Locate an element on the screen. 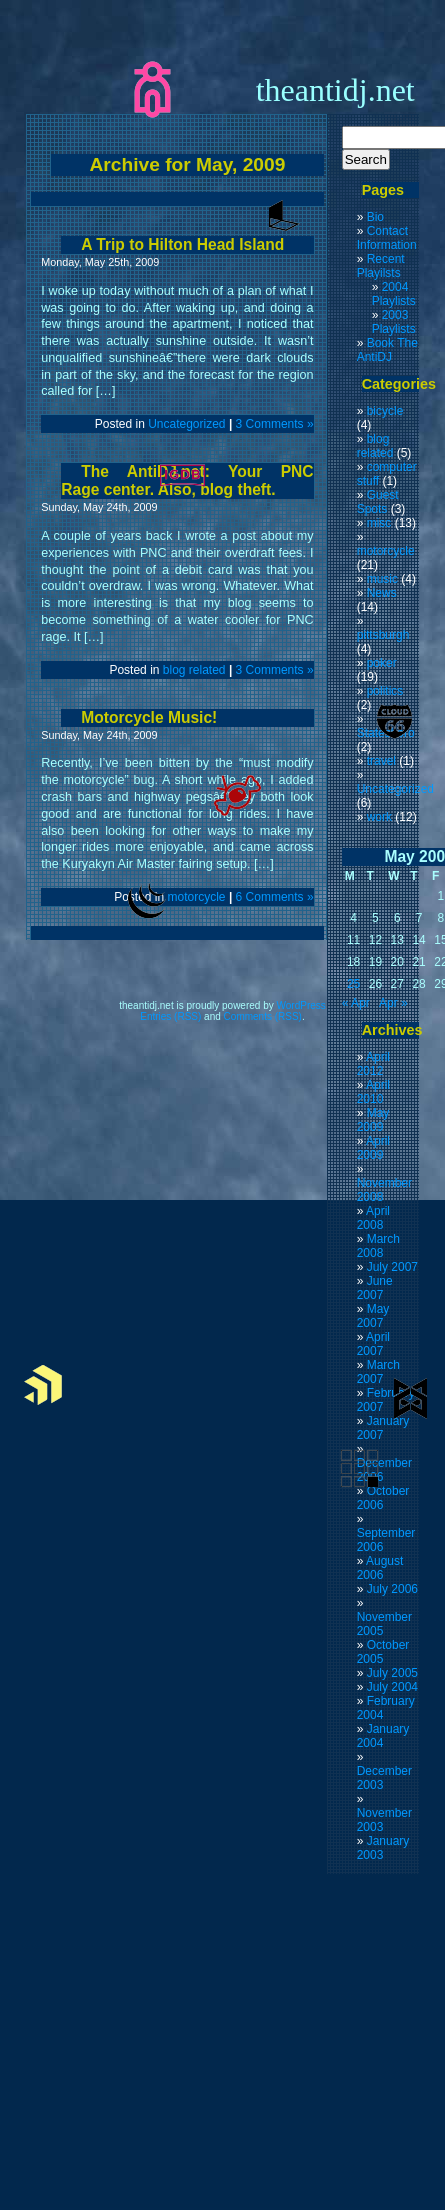  büromöbelexperte brand logo is located at coordinates (359, 1468).